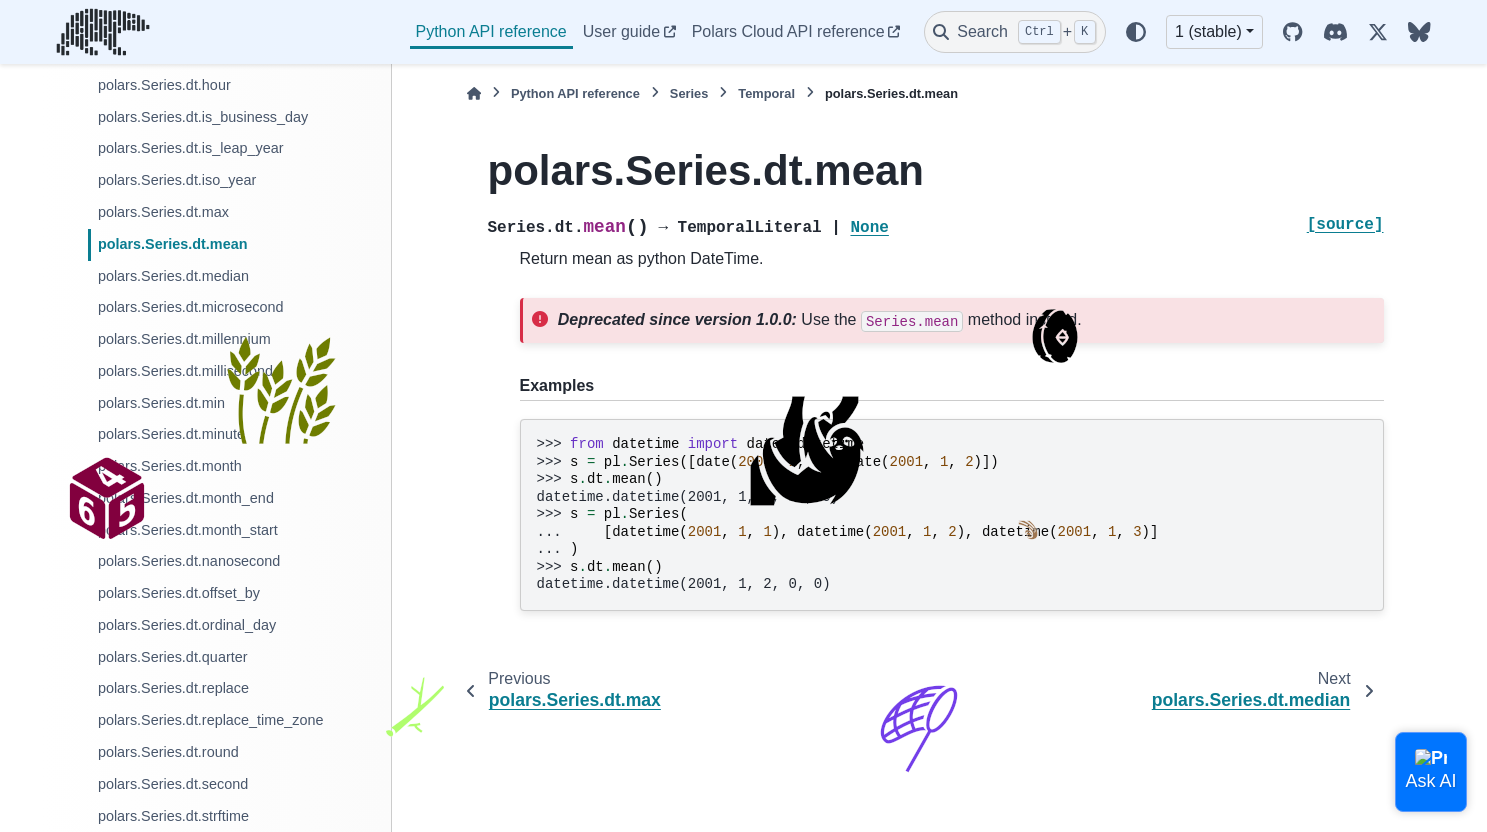  Describe the element at coordinates (107, 499) in the screenshot. I see `roll dice or randomize selection` at that location.